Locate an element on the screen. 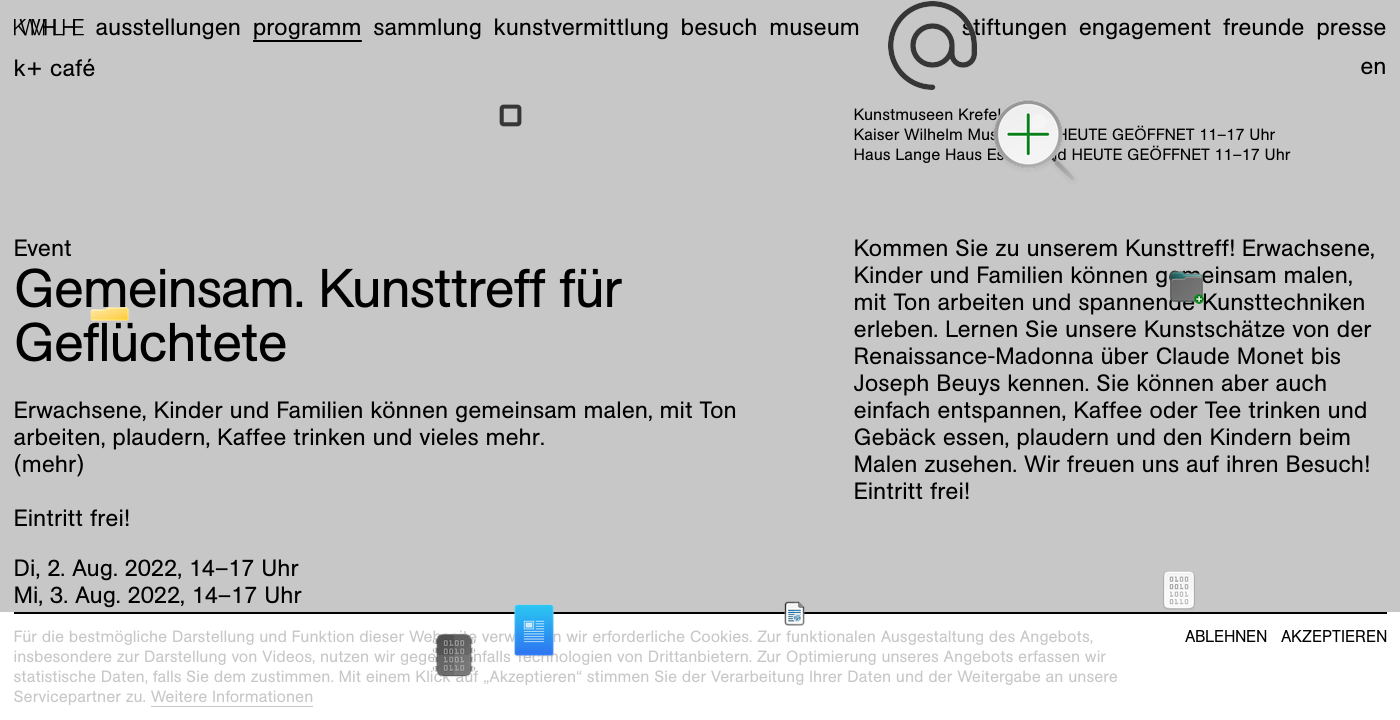 The width and height of the screenshot is (1400, 720). indicates a Windows executable or downloadable program file is located at coordinates (1179, 590).